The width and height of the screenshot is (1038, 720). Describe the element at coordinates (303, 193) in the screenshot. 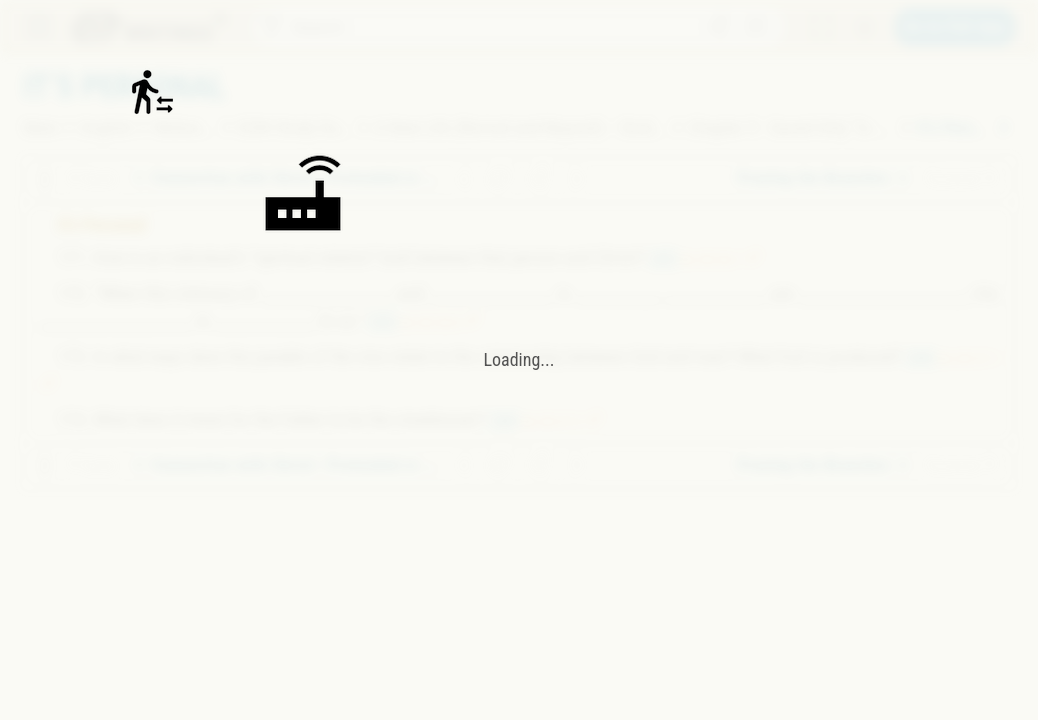

I see `access router or network device settings` at that location.